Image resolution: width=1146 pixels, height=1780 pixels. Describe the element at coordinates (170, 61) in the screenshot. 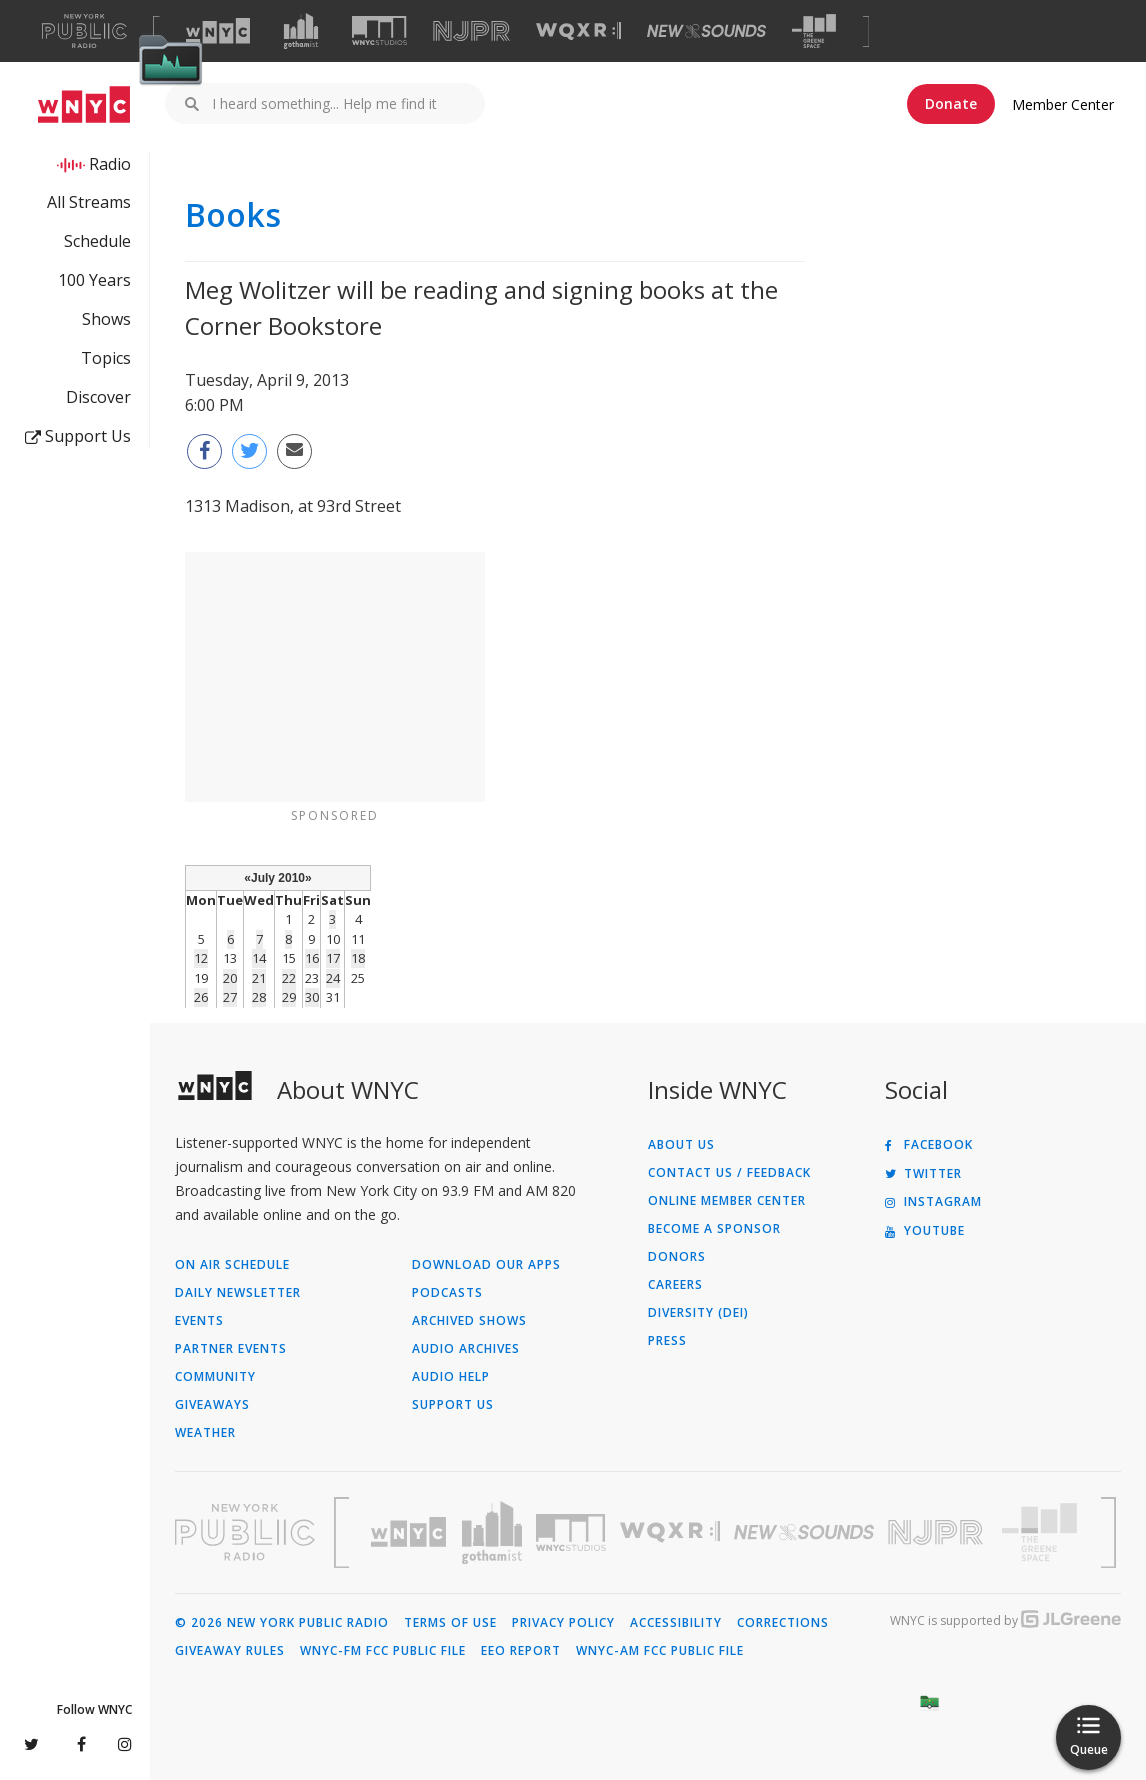

I see `open system monitoring files` at that location.